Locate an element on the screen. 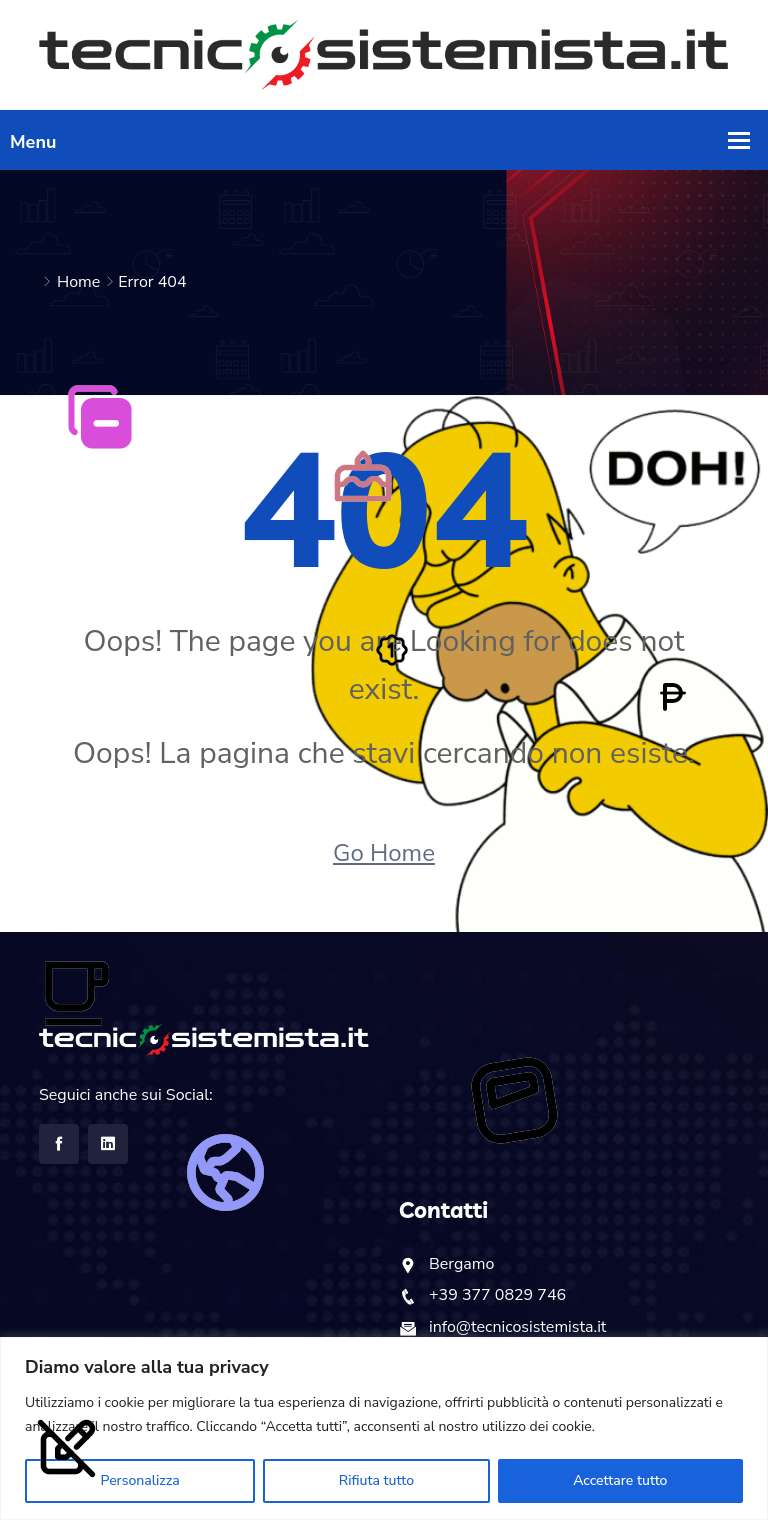 This screenshot has height=1520, width=768. editing is disabled or unavailable is located at coordinates (66, 1448).